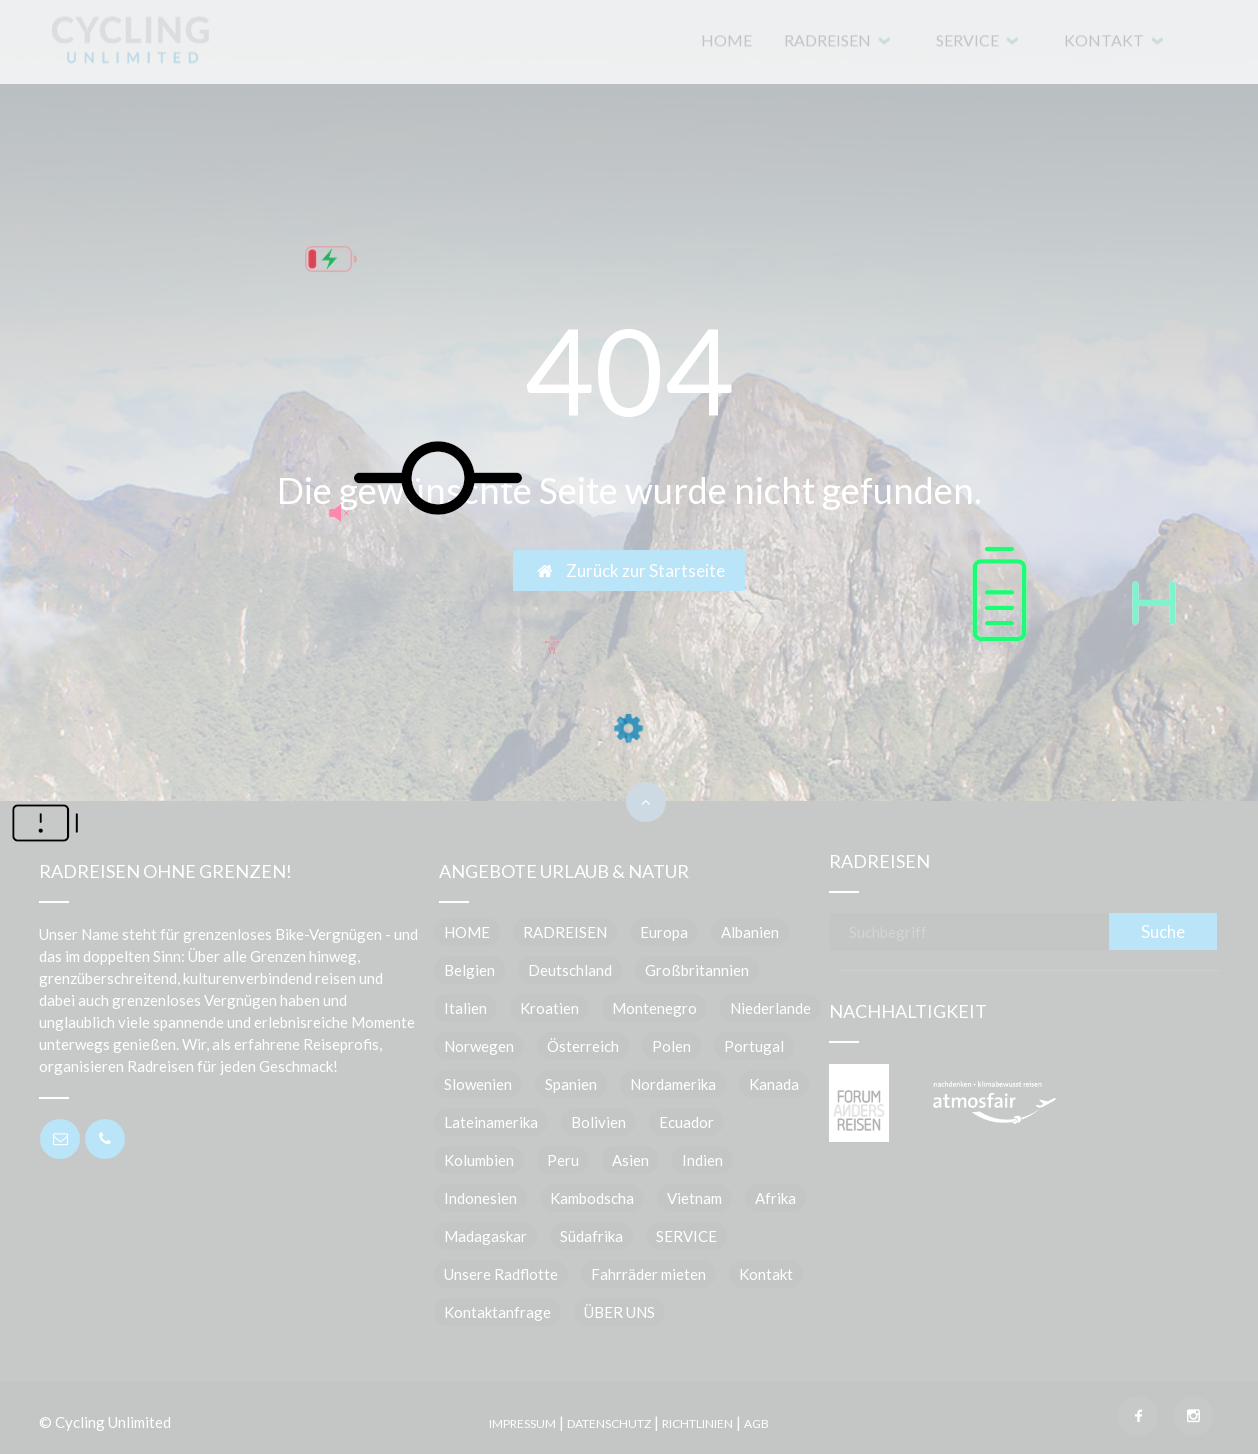 This screenshot has height=1454, width=1258. What do you see at coordinates (338, 513) in the screenshot?
I see `mute audio` at bounding box center [338, 513].